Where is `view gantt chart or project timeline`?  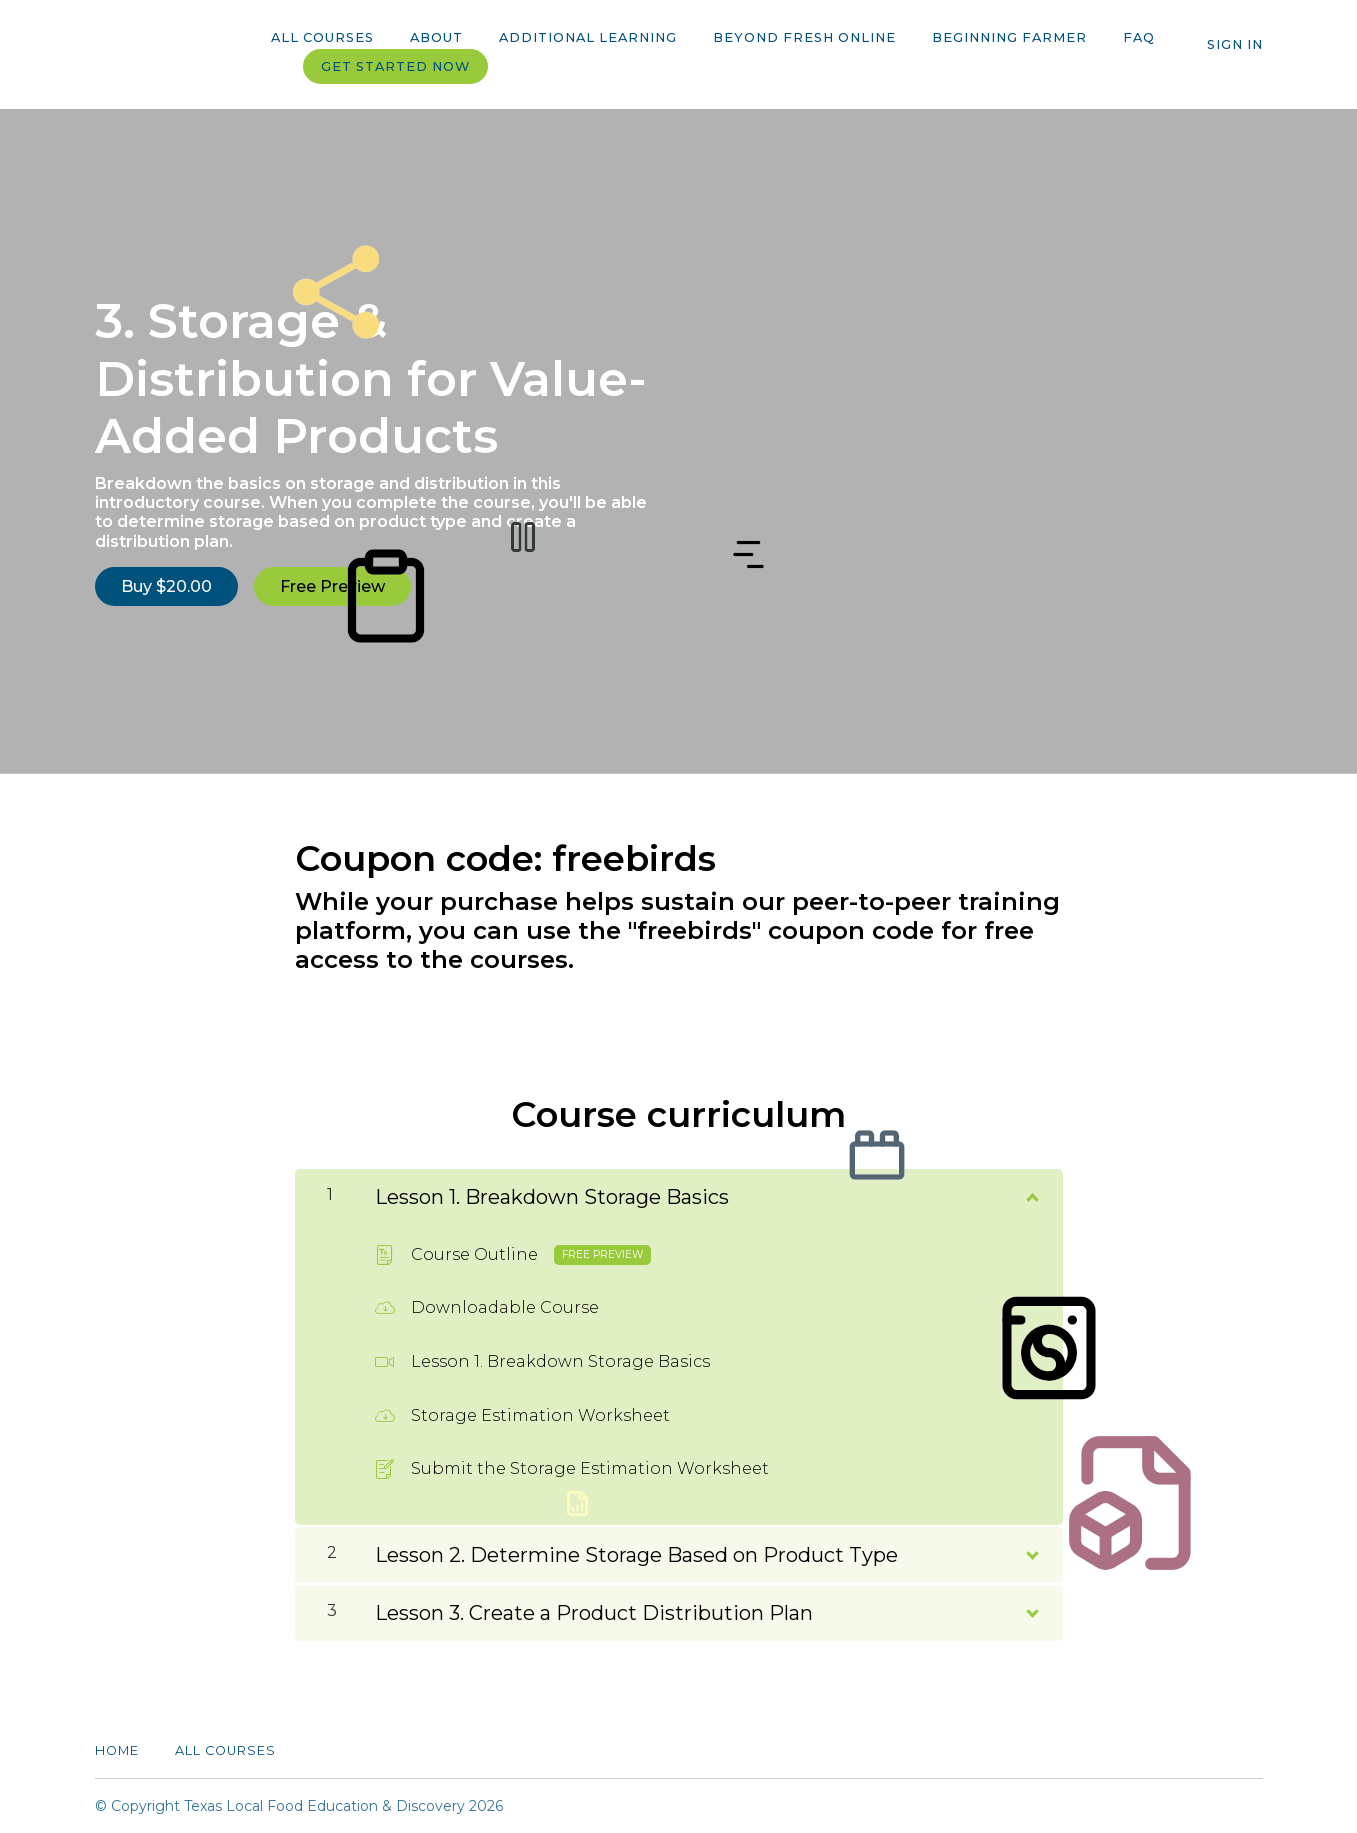 view gantt chart or project timeline is located at coordinates (748, 554).